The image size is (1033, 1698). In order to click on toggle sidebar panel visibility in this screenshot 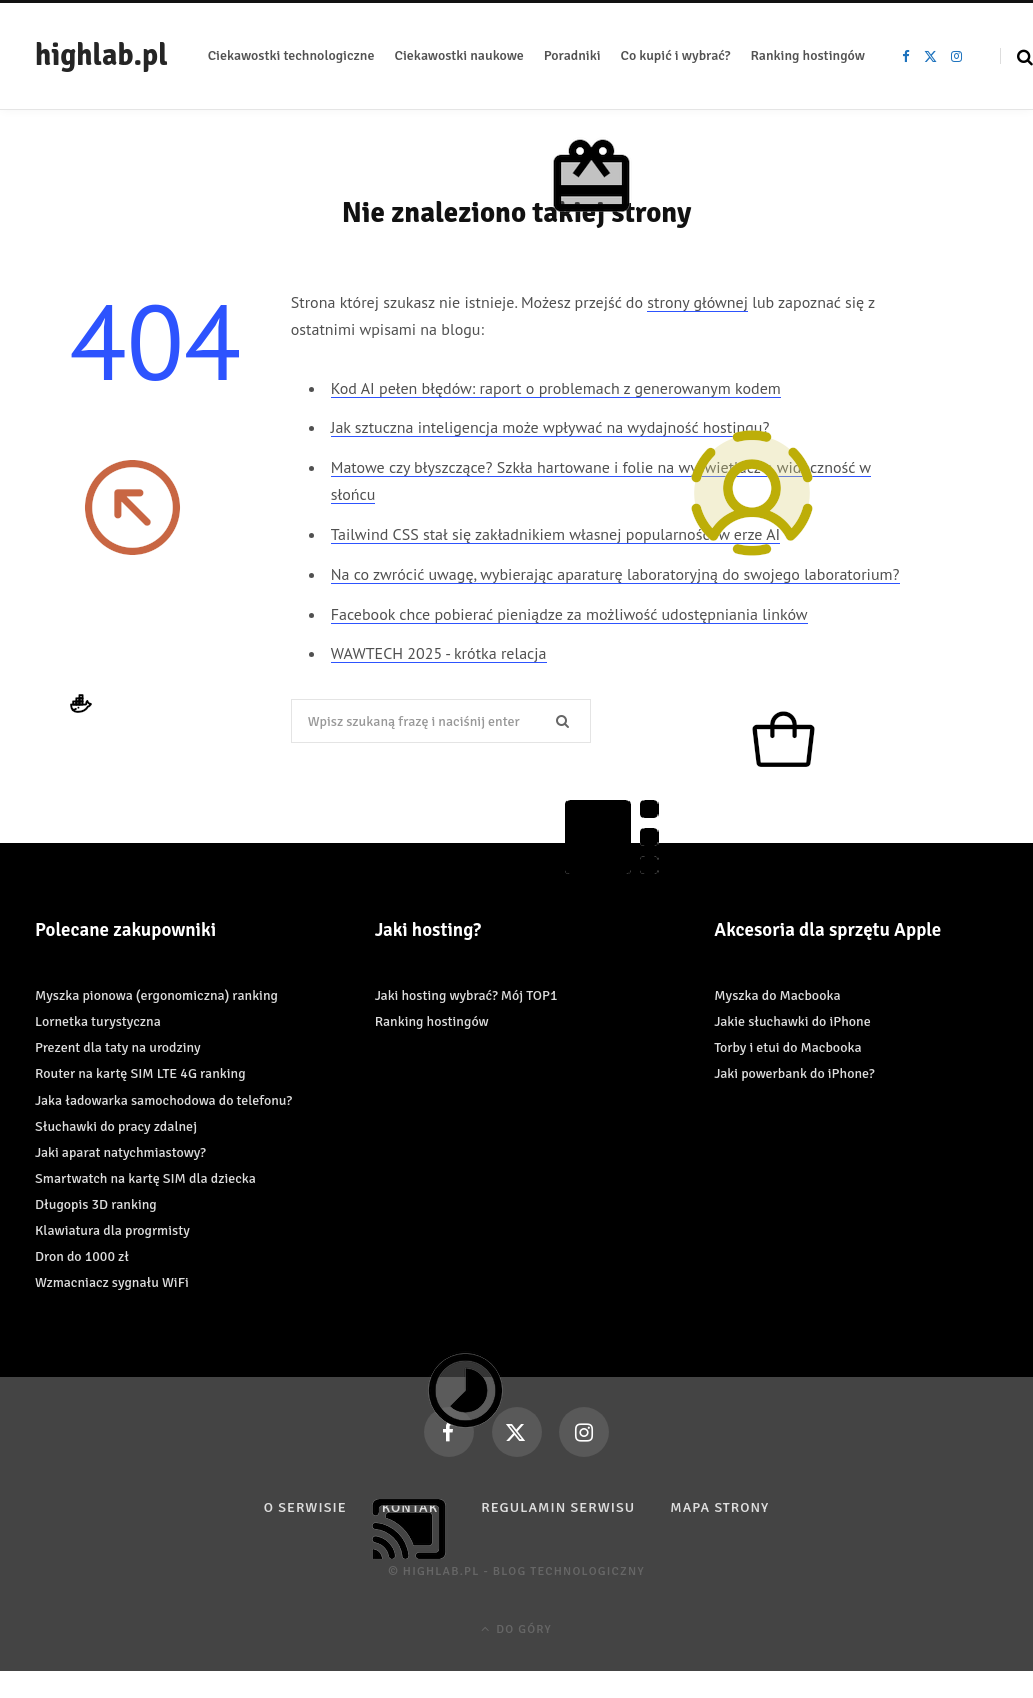, I will do `click(612, 837)`.